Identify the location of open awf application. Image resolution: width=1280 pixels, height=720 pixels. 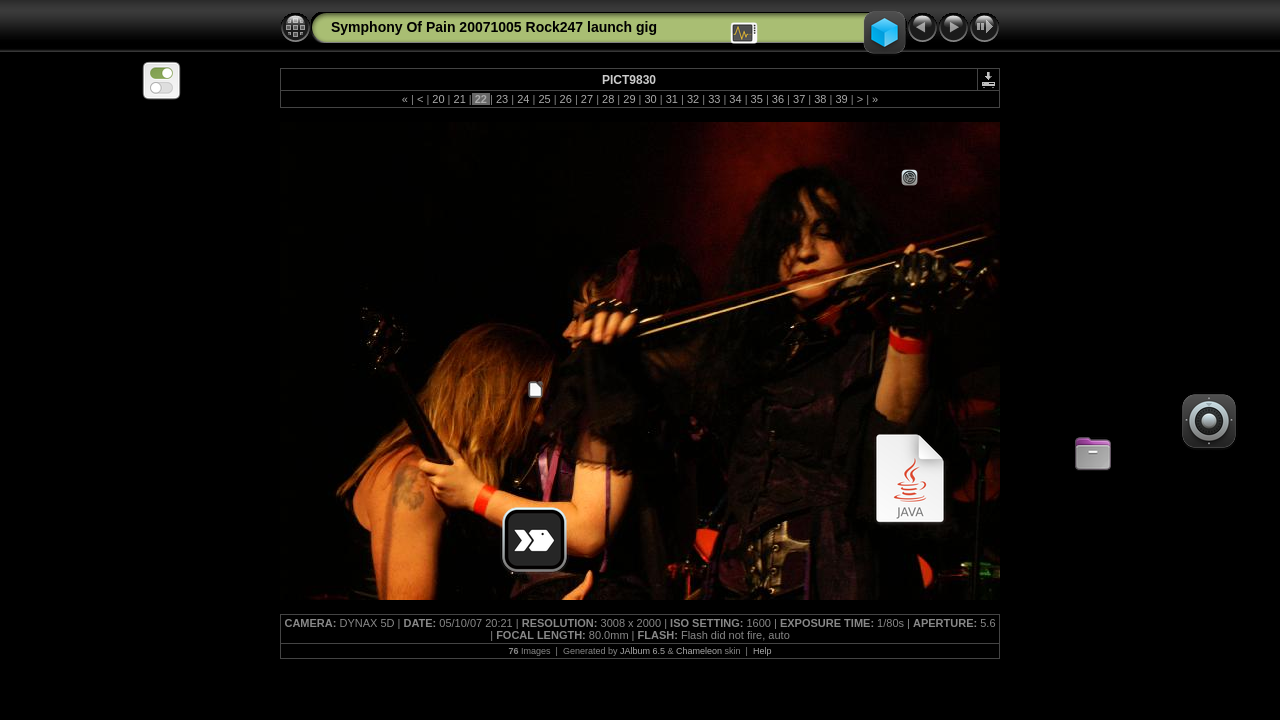
(884, 32).